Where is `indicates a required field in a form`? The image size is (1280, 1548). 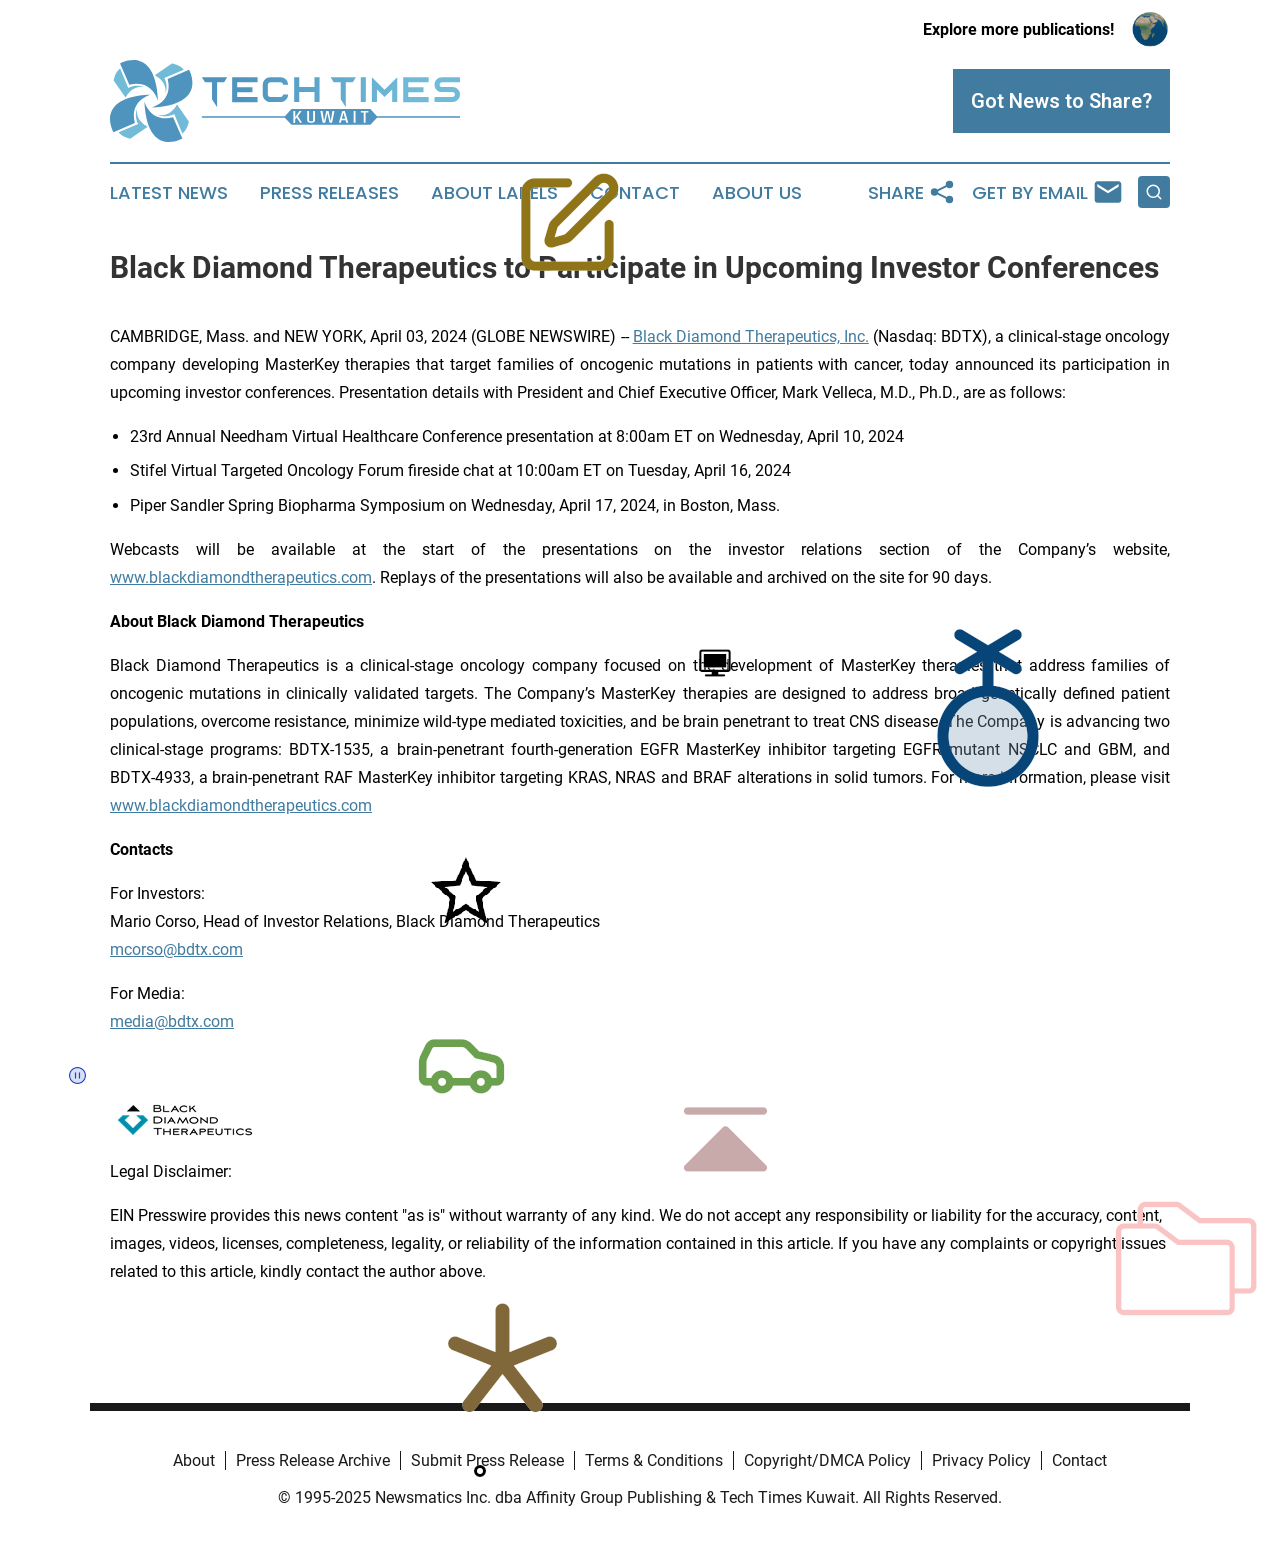
indicates a required field in a form is located at coordinates (502, 1362).